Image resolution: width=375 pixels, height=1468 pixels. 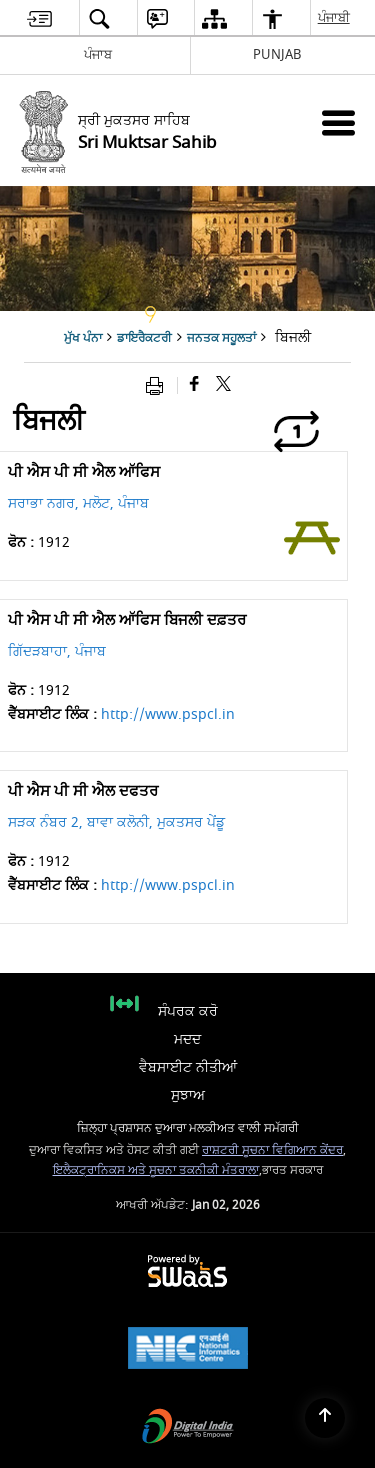 What do you see at coordinates (312, 538) in the screenshot?
I see `find nearby picnic areas` at bounding box center [312, 538].